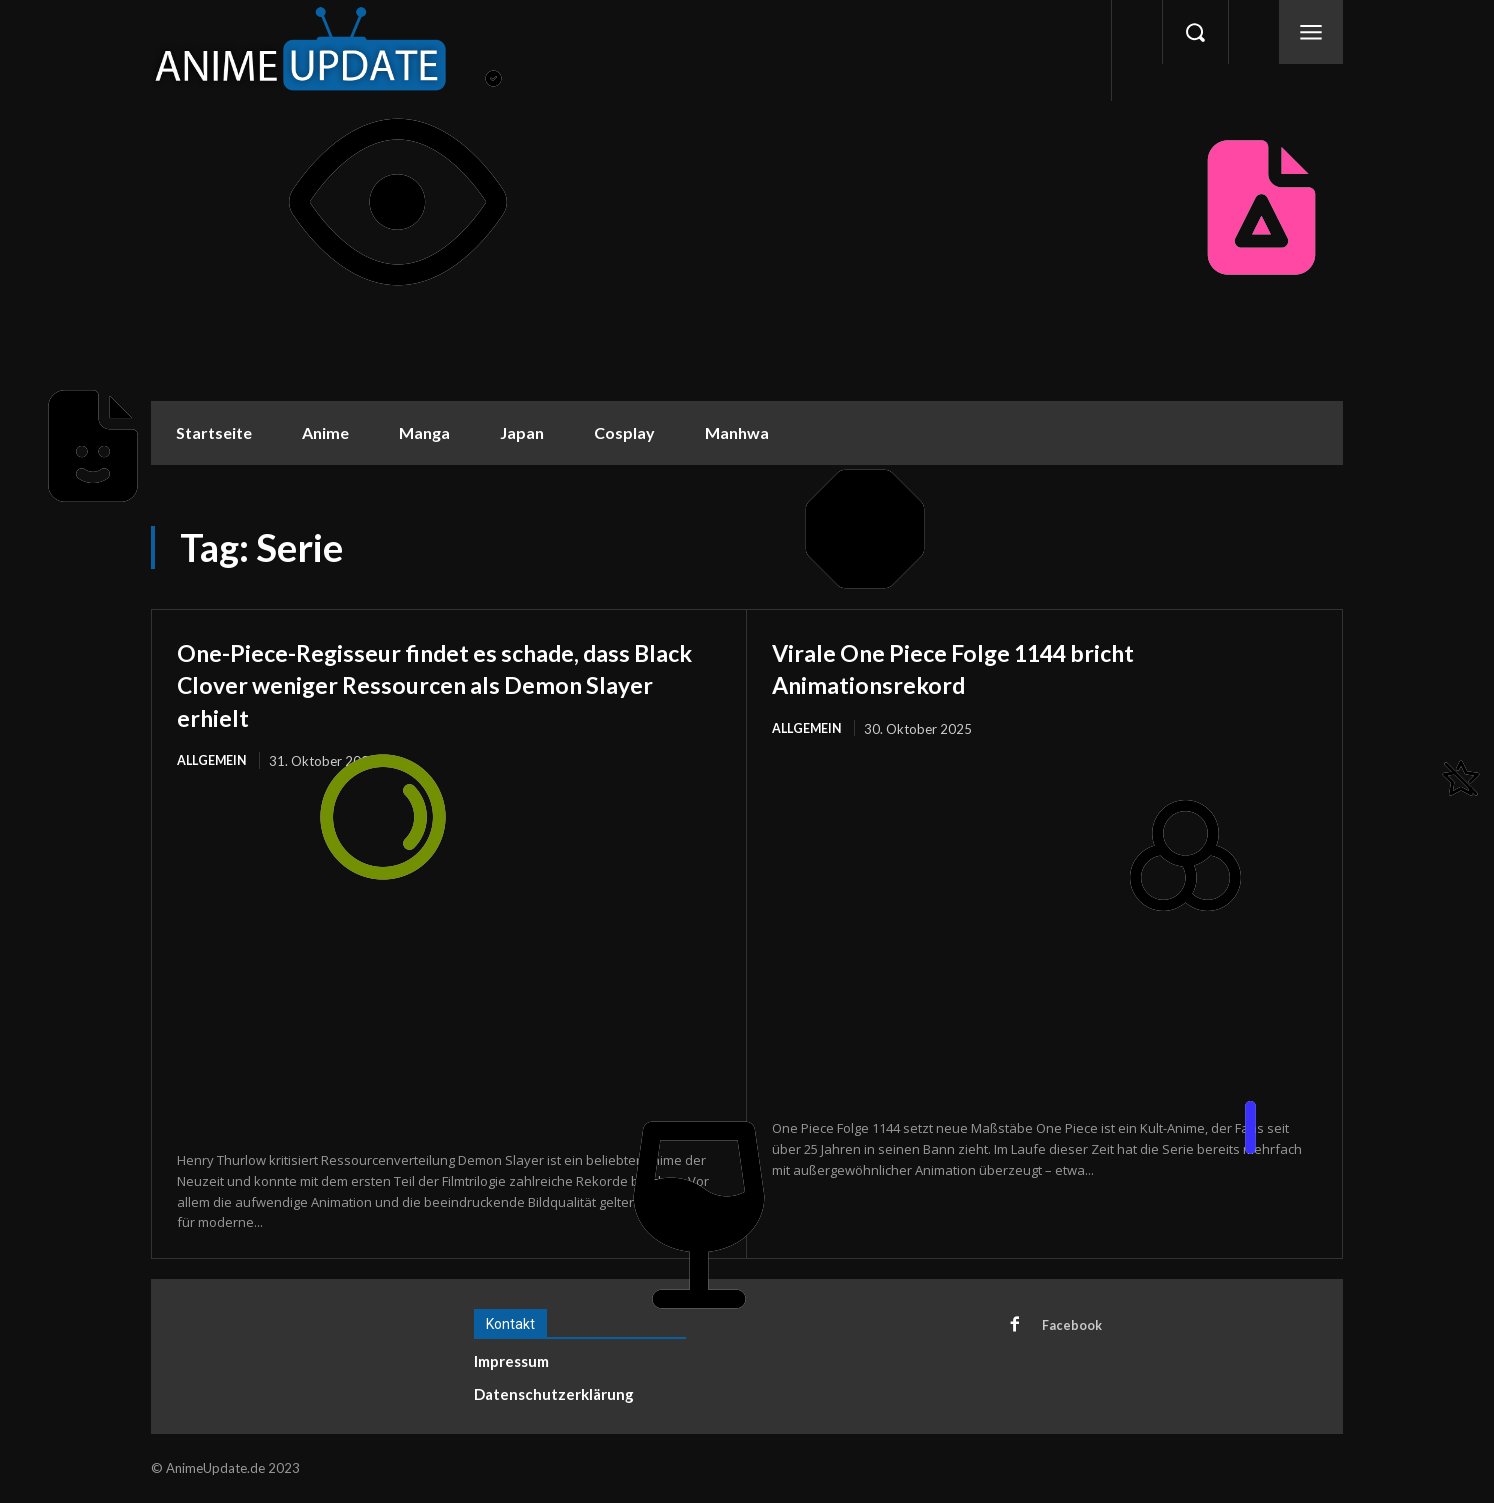 The width and height of the screenshot is (1494, 1503). I want to click on remove from favorites, so click(1461, 779).